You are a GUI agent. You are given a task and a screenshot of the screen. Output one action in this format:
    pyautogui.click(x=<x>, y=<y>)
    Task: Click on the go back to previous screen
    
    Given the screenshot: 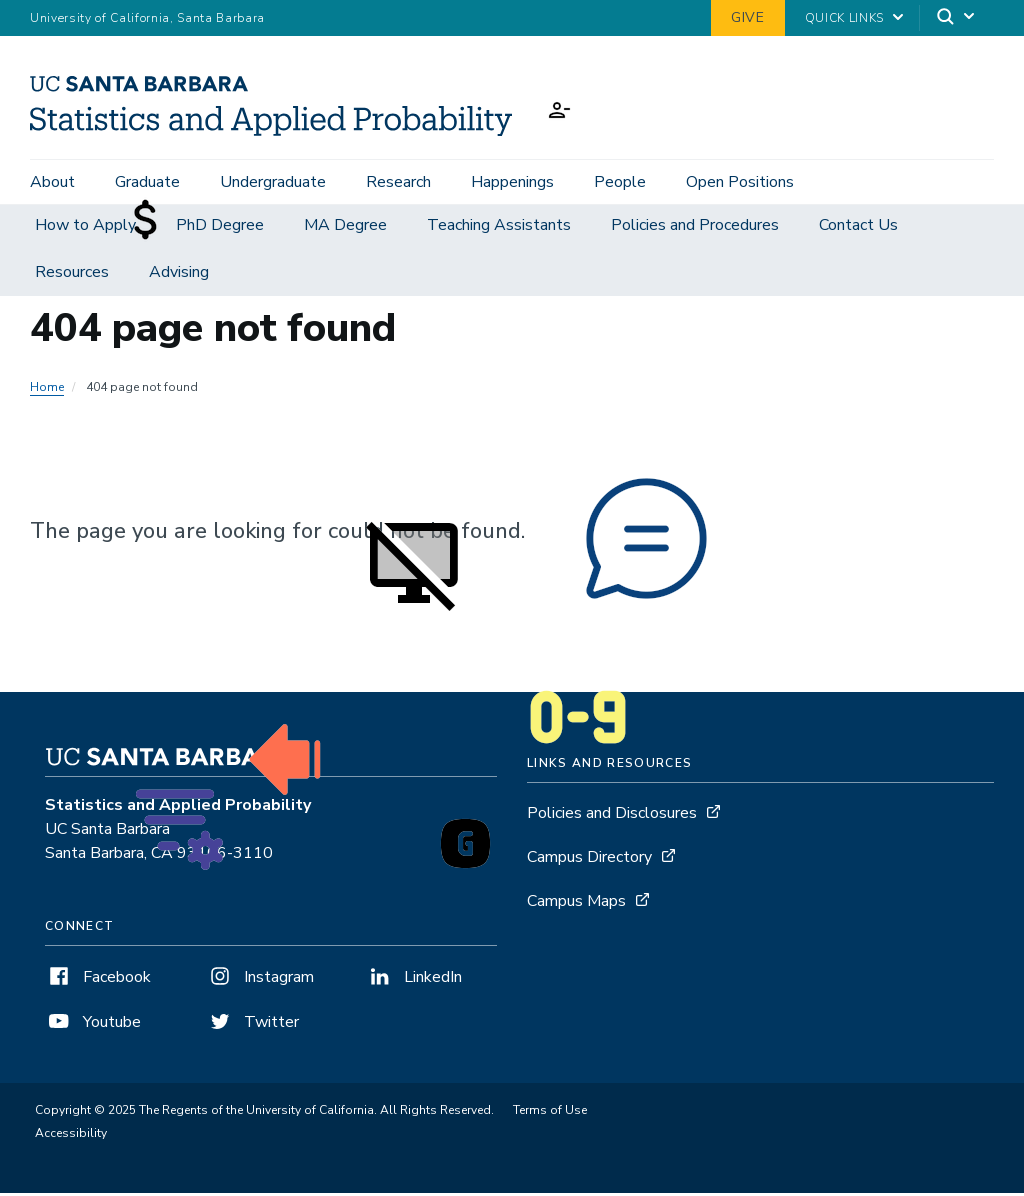 What is the action you would take?
    pyautogui.click(x=287, y=759)
    